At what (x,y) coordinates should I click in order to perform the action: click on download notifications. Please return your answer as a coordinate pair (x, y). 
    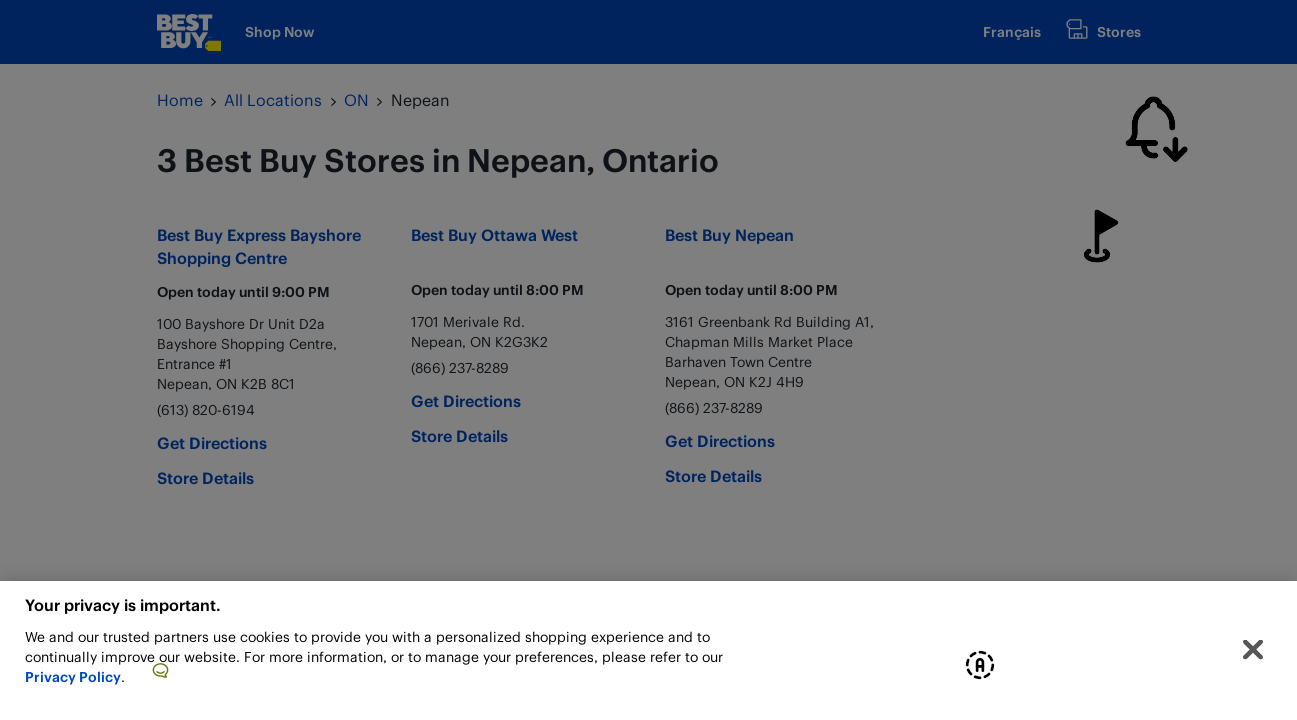
    Looking at the image, I should click on (1153, 127).